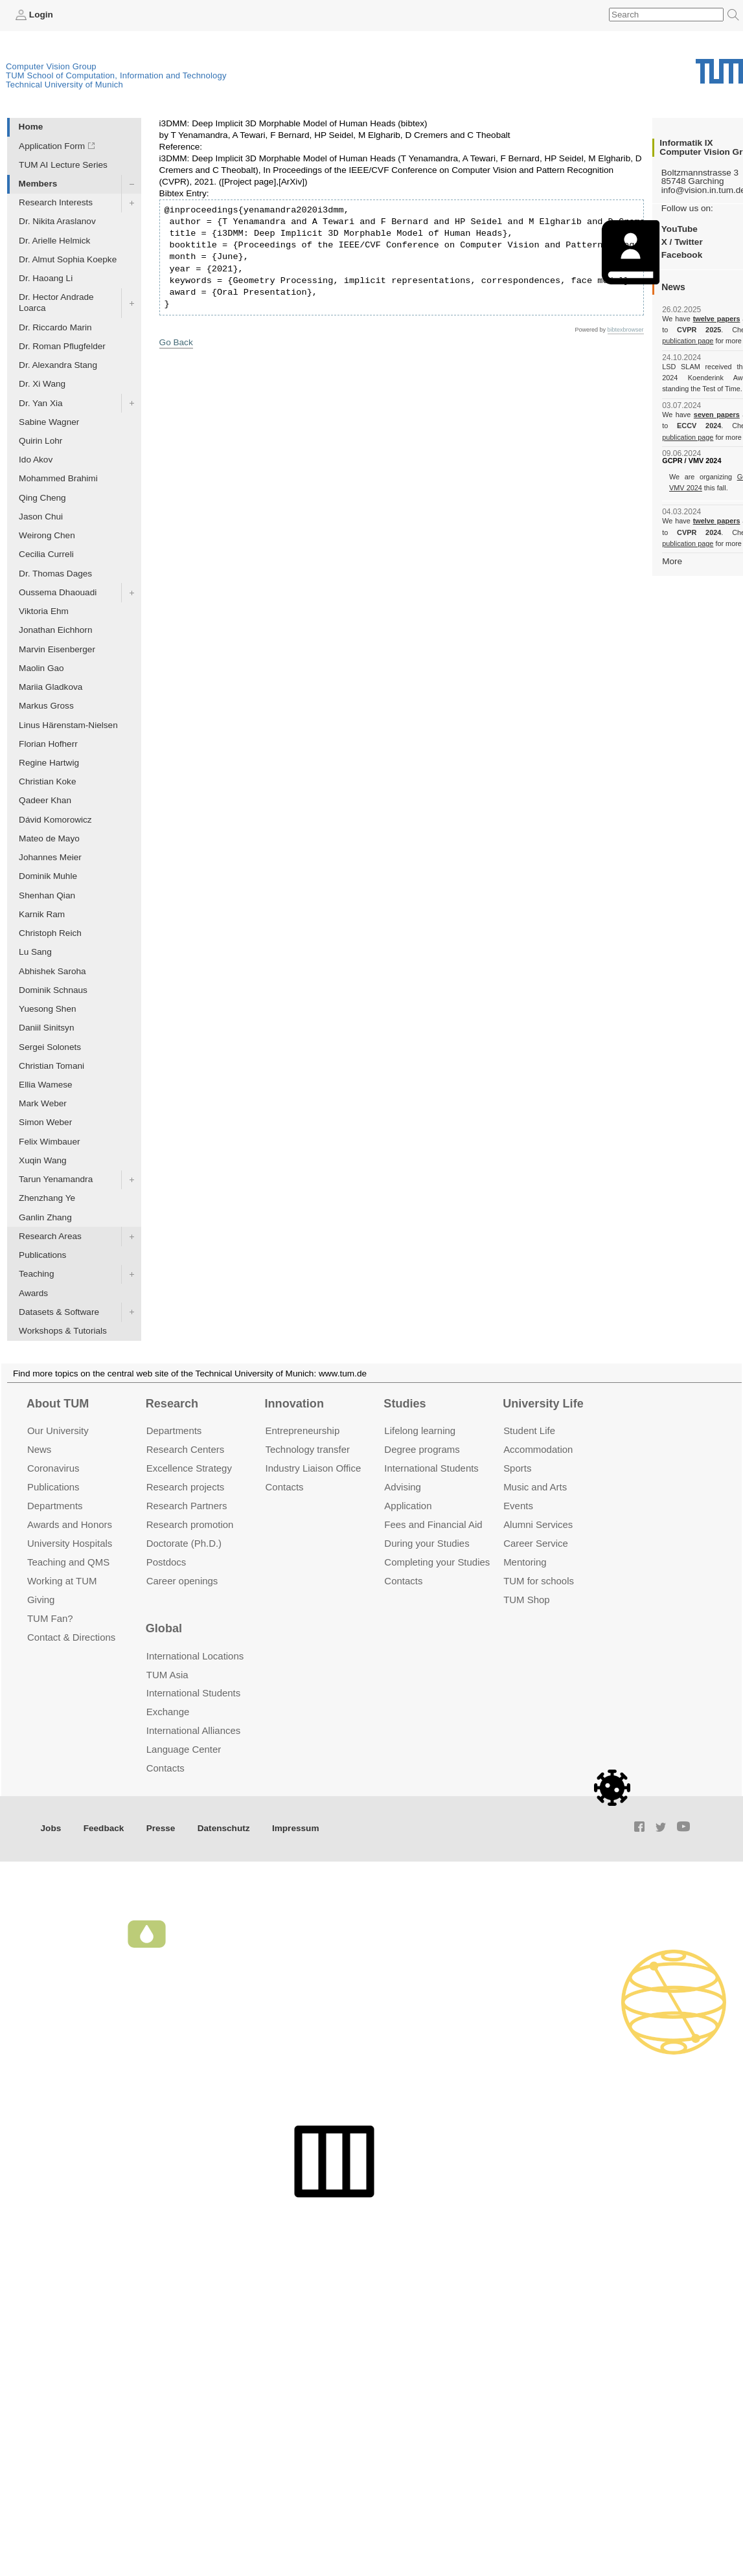  I want to click on switch to kanban board view, so click(334, 2161).